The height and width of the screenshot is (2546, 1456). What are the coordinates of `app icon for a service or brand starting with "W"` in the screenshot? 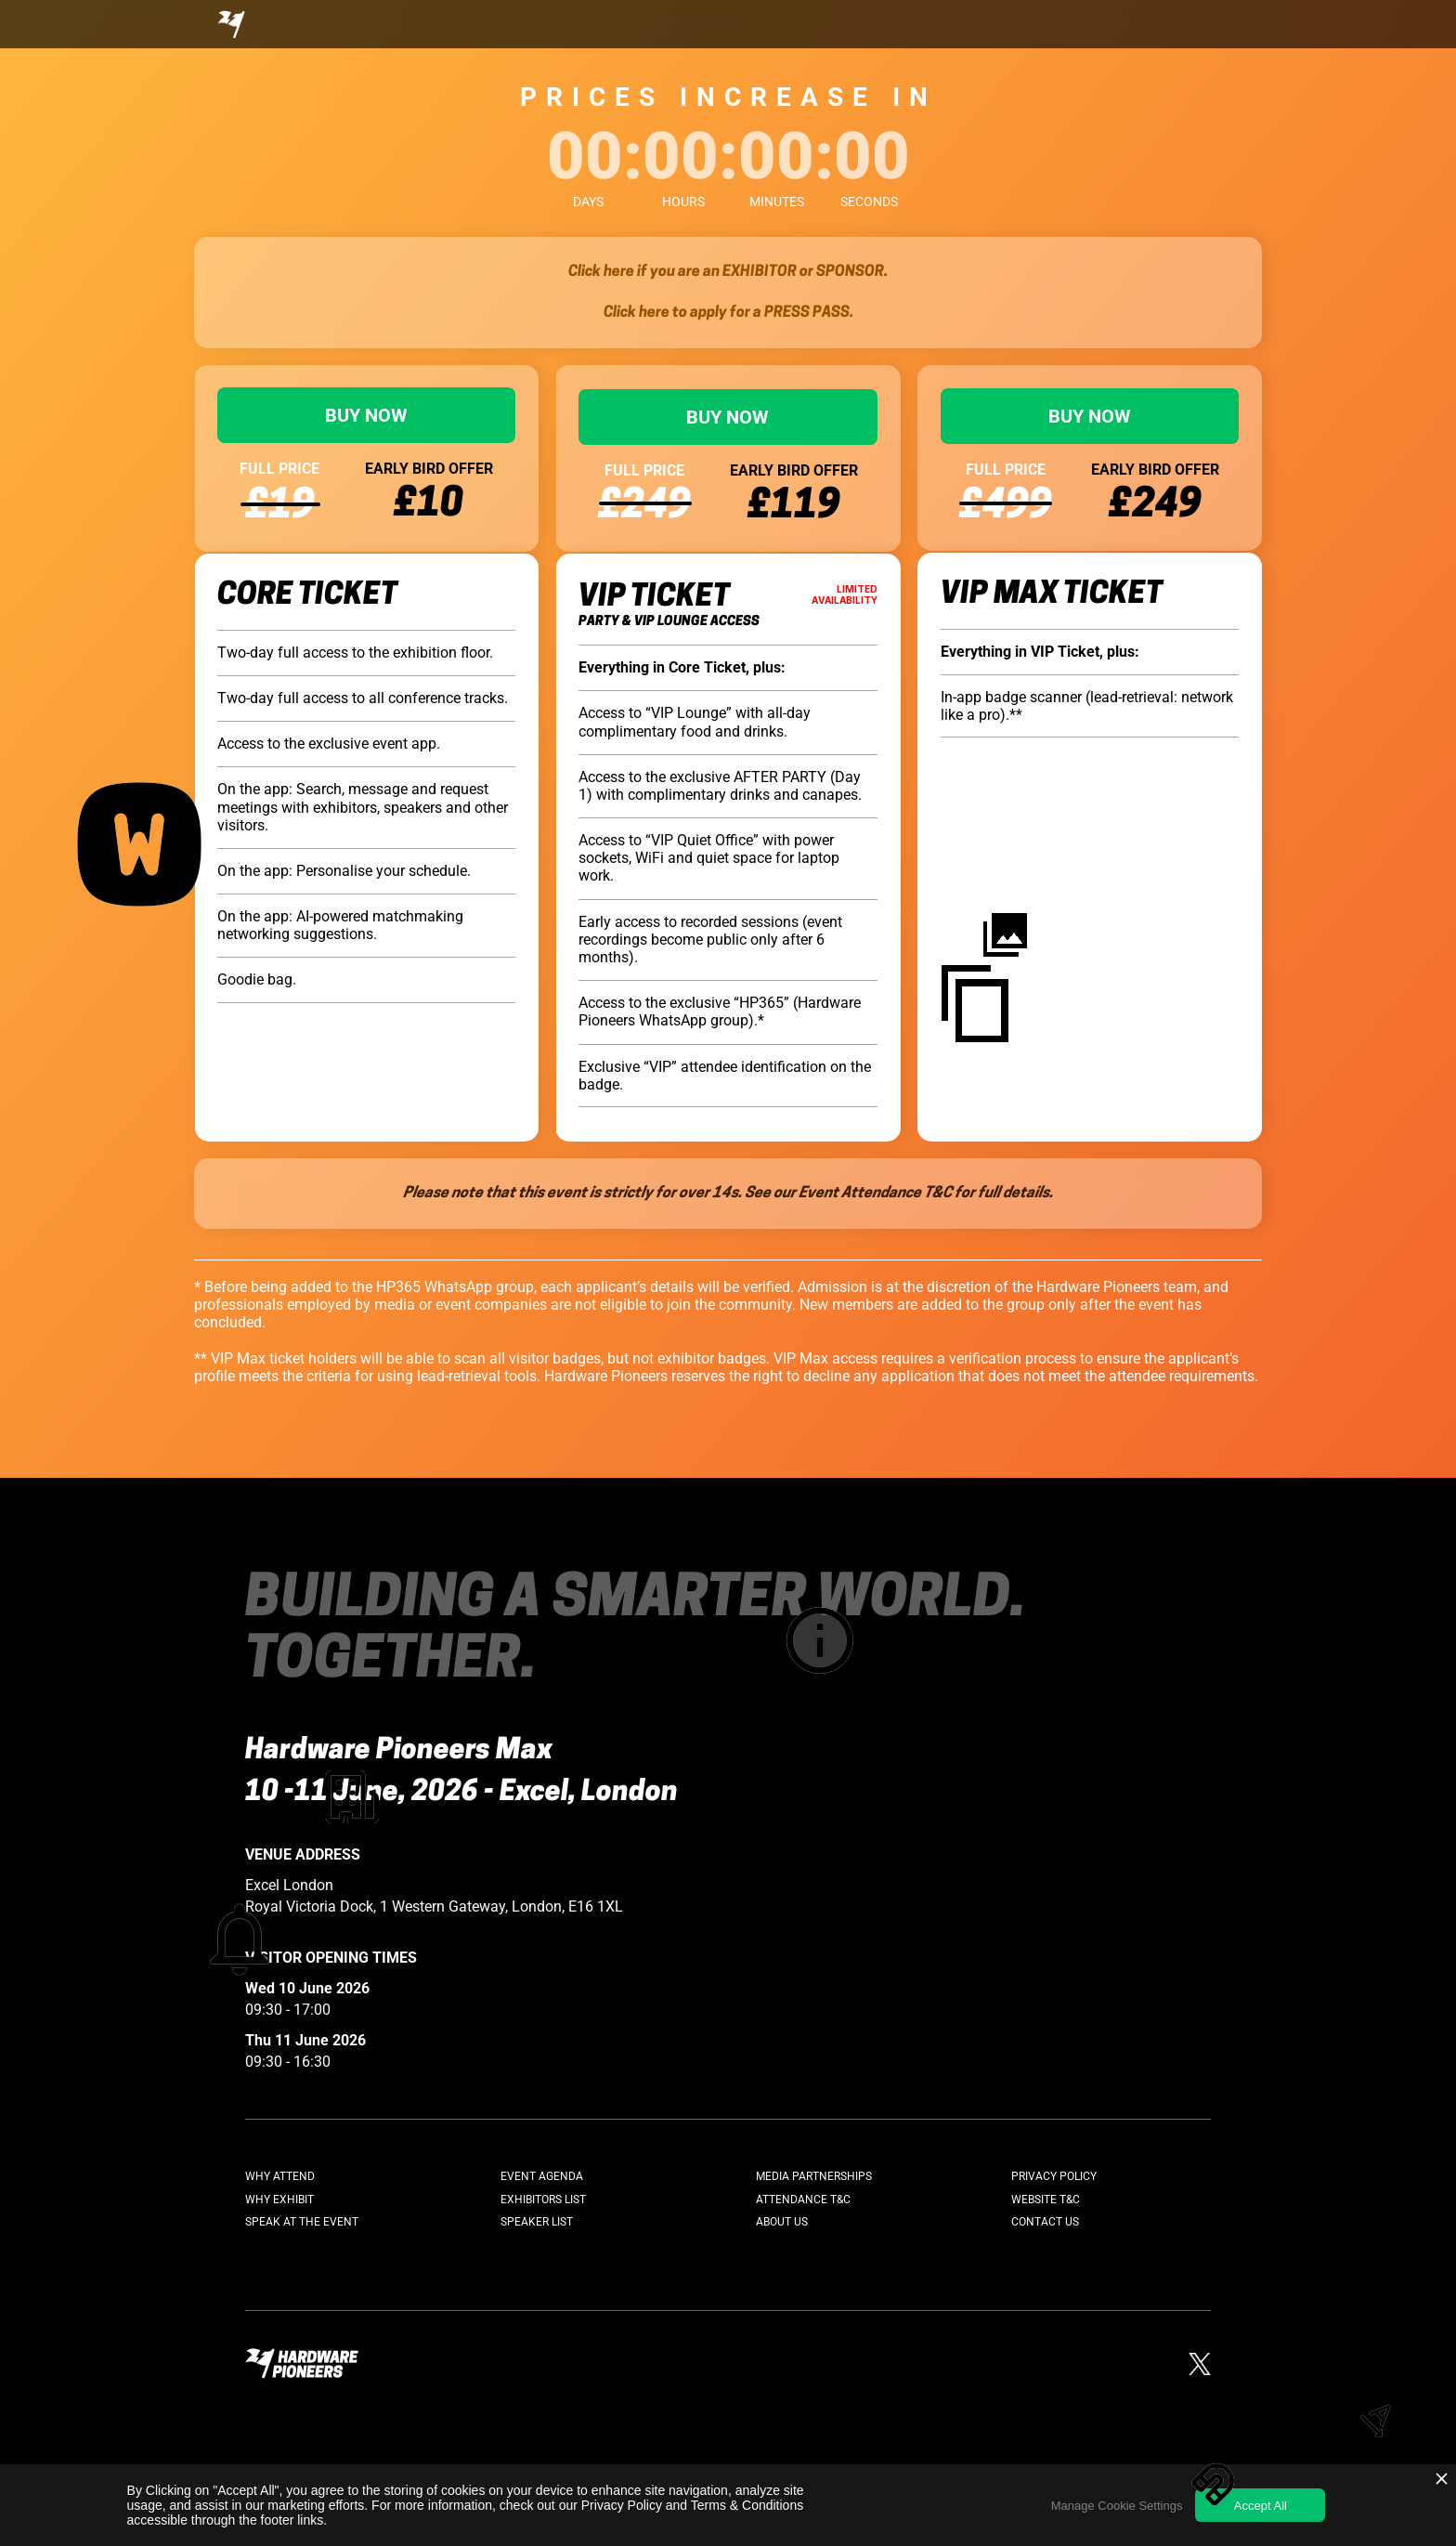 It's located at (139, 844).